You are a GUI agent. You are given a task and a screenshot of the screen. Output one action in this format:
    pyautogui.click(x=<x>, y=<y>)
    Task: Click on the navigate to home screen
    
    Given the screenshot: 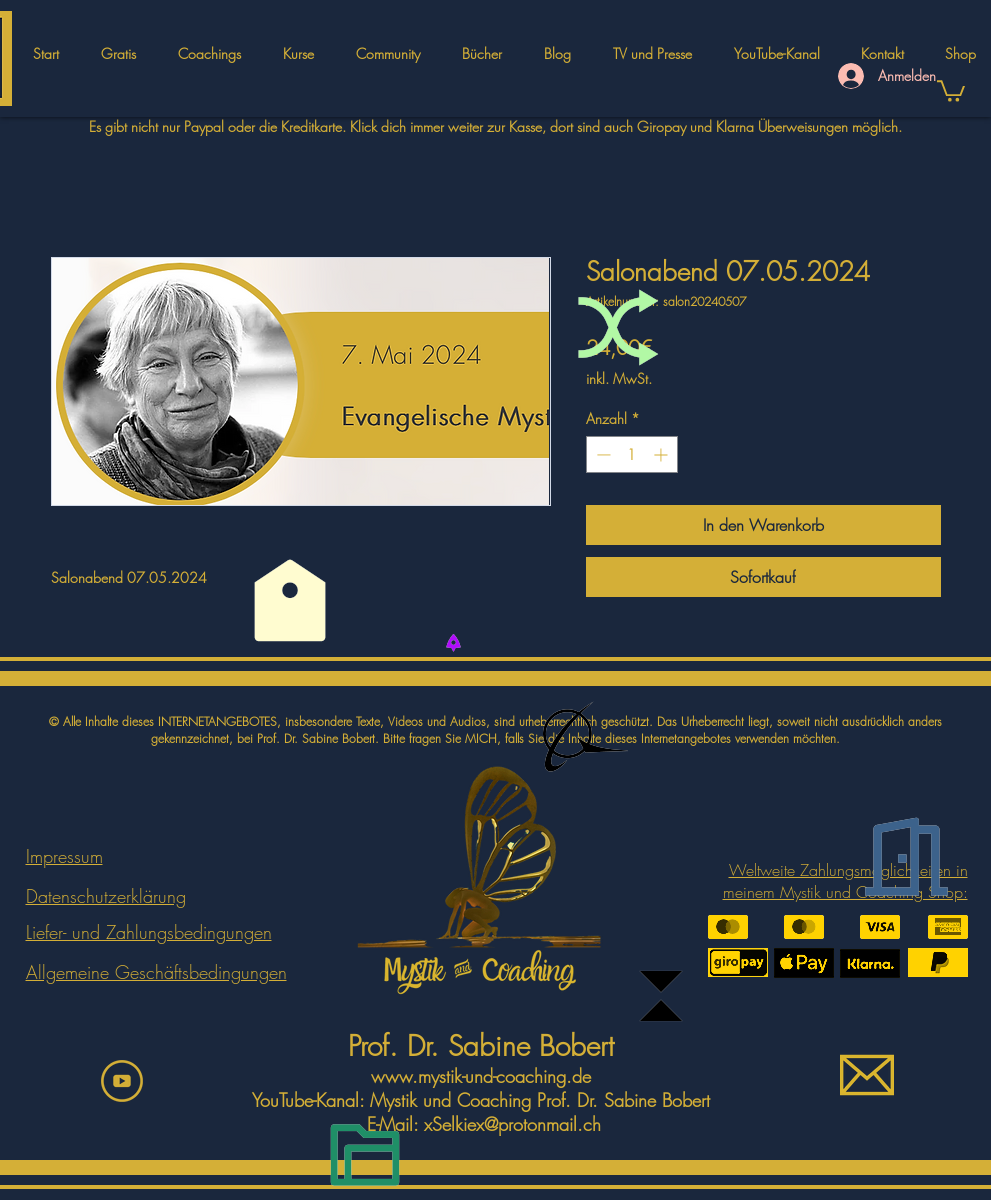 What is the action you would take?
    pyautogui.click(x=290, y=602)
    